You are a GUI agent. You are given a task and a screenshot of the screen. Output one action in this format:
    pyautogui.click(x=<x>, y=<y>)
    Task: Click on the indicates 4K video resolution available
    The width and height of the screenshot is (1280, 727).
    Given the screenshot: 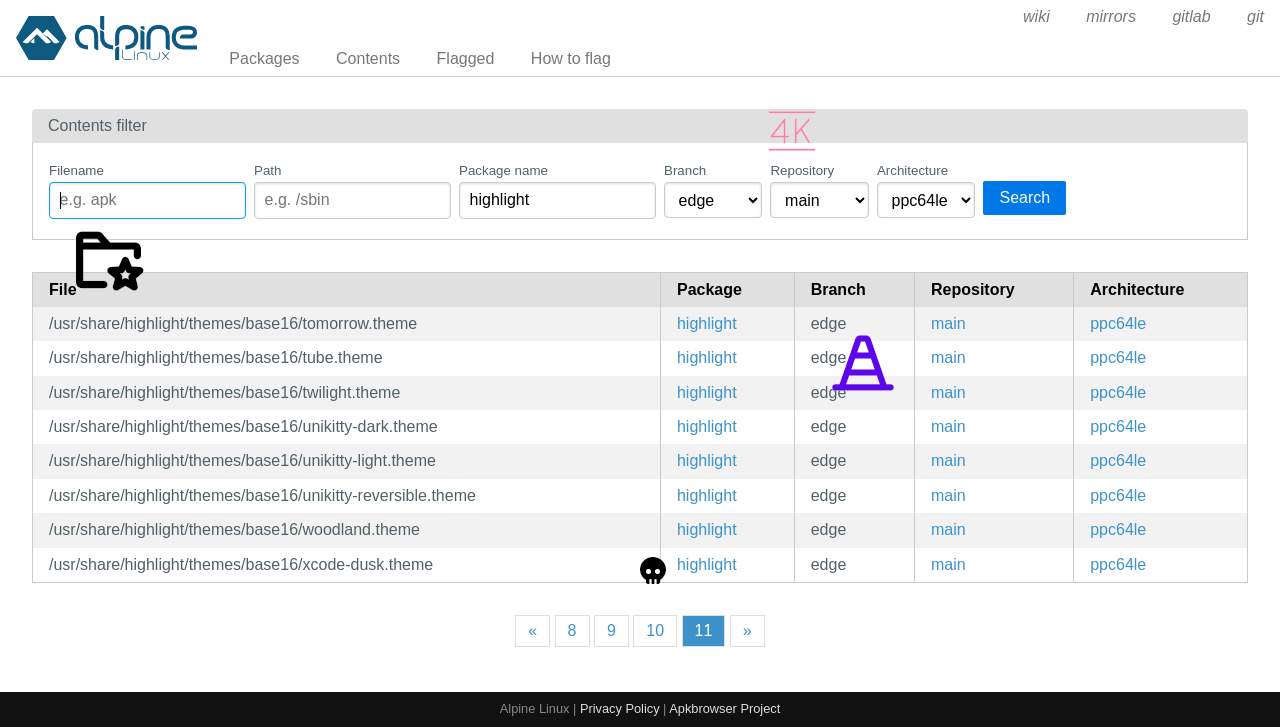 What is the action you would take?
    pyautogui.click(x=792, y=131)
    